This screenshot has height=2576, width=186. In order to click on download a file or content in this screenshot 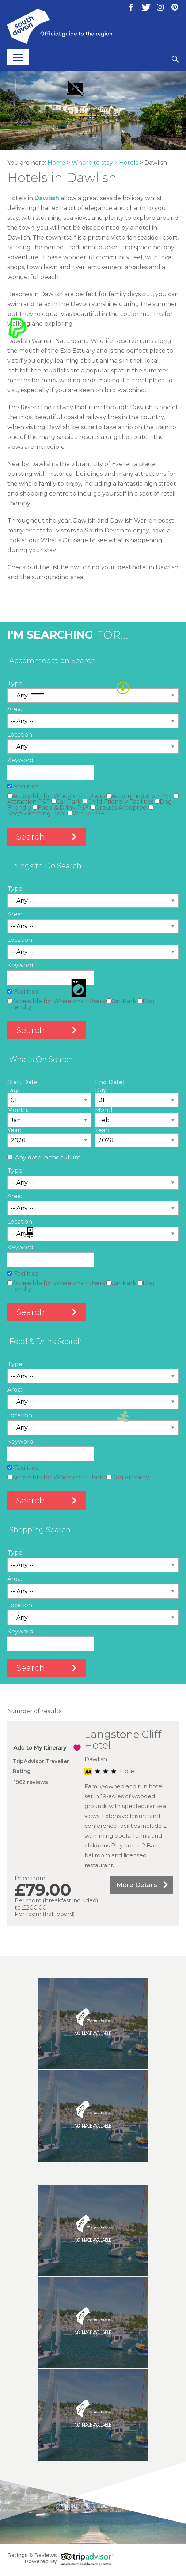, I will do `click(123, 688)`.